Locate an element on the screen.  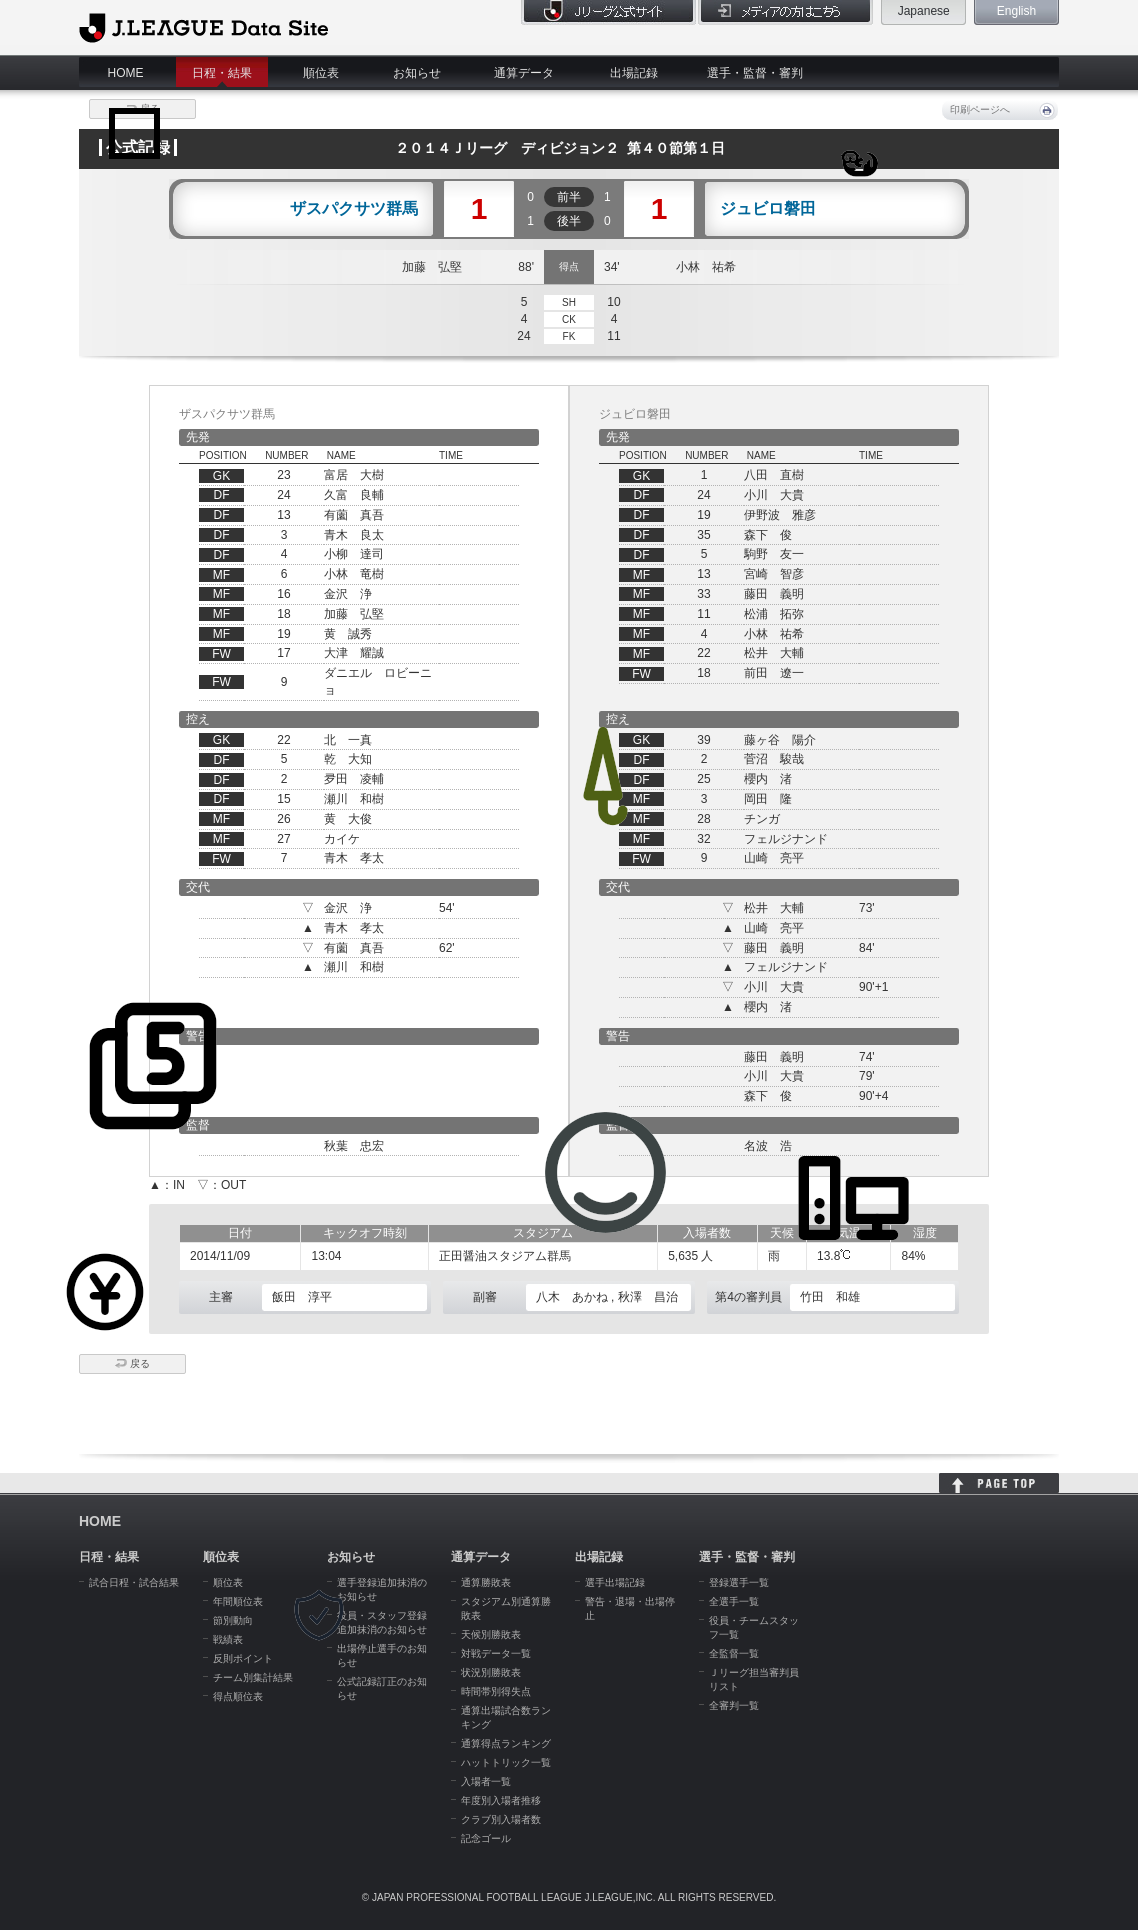
apply inner shadow effect to bottom edge is located at coordinates (605, 1172).